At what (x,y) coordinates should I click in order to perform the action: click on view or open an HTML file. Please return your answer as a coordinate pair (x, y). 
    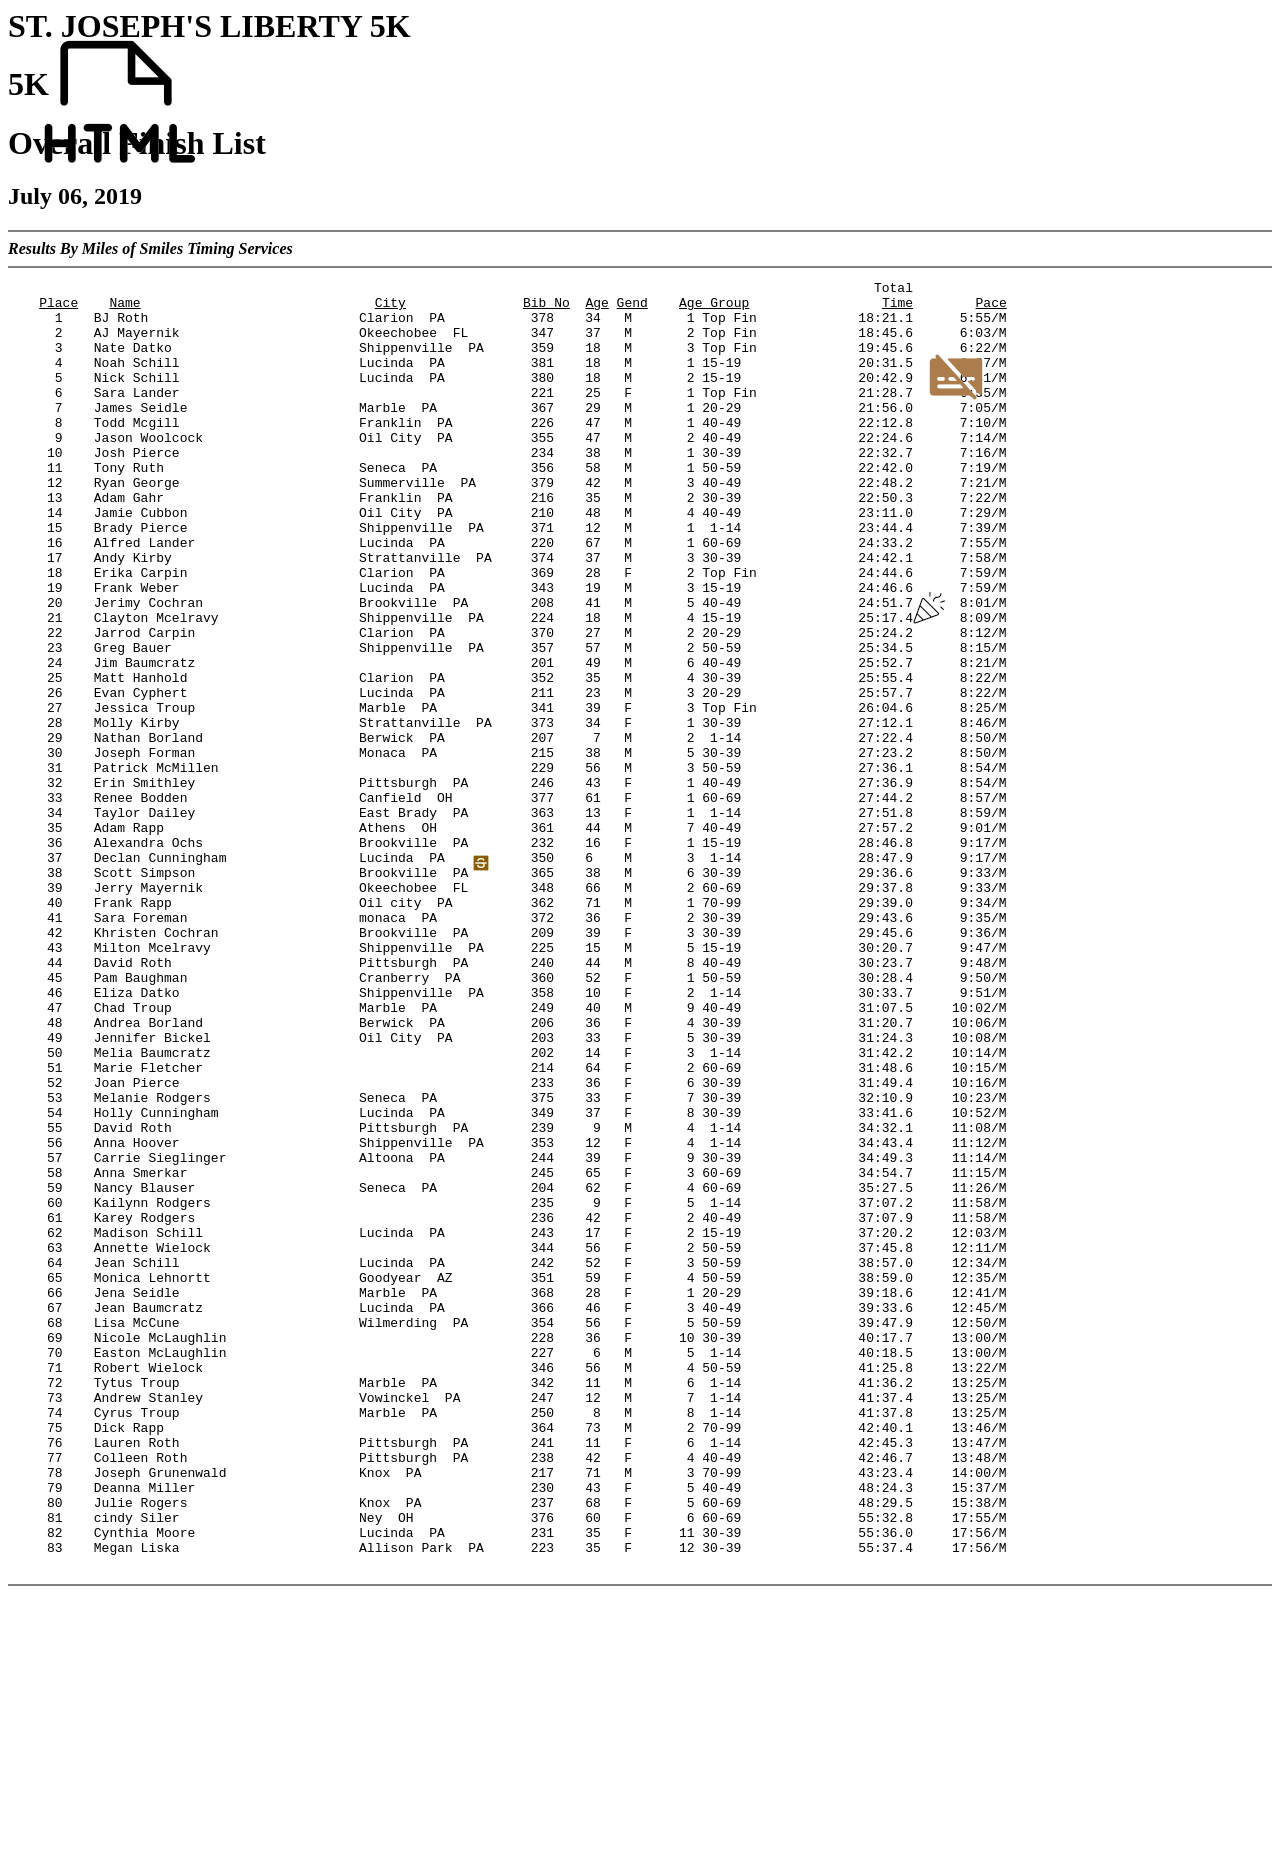
    Looking at the image, I should click on (116, 107).